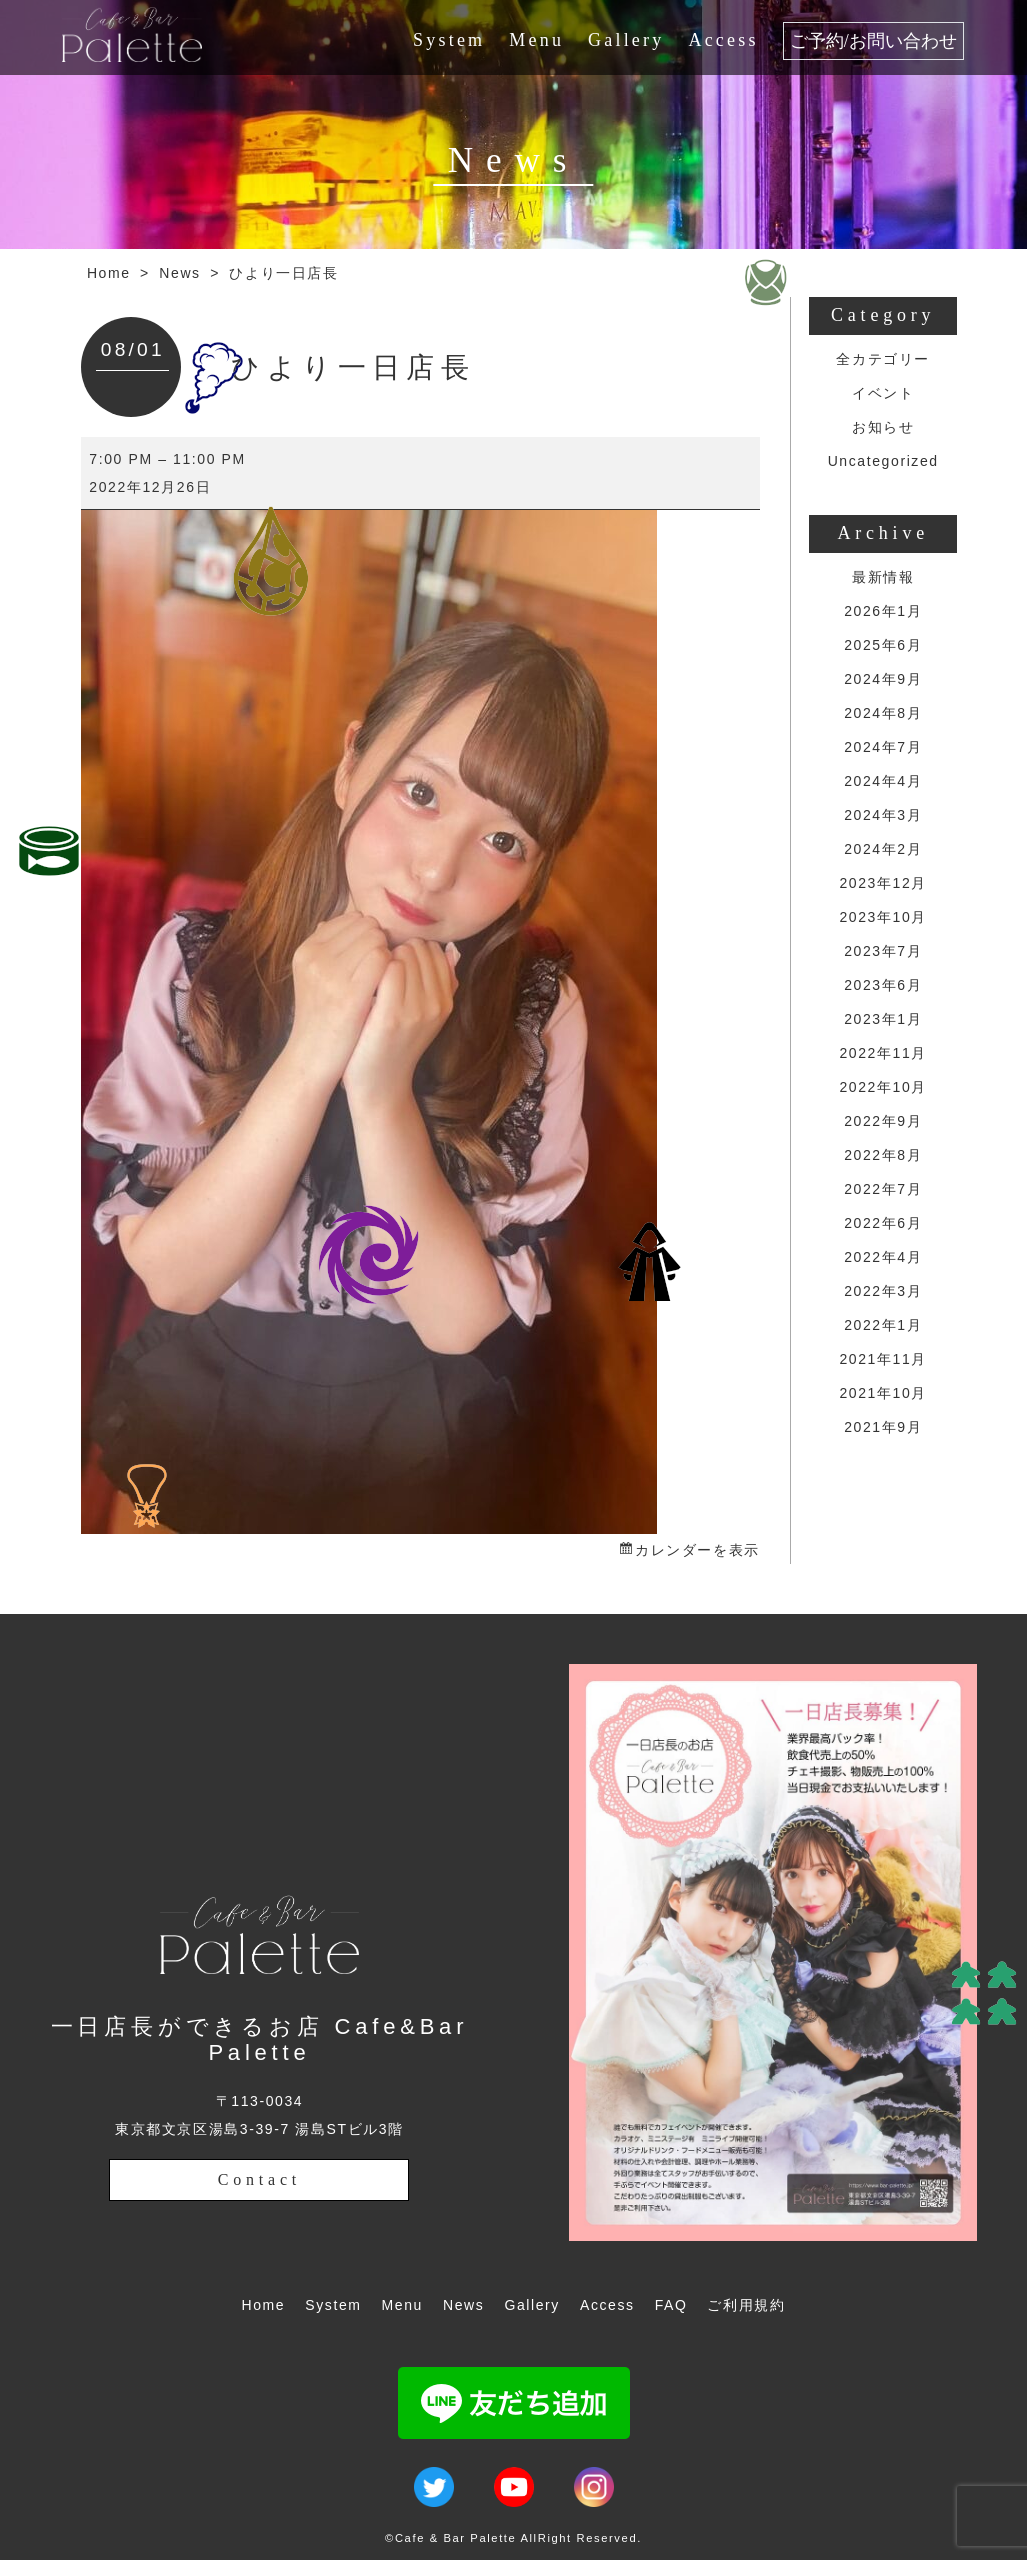 This screenshot has width=1027, height=2560. What do you see at coordinates (271, 558) in the screenshot?
I see `activate crystallization ability or spell` at bounding box center [271, 558].